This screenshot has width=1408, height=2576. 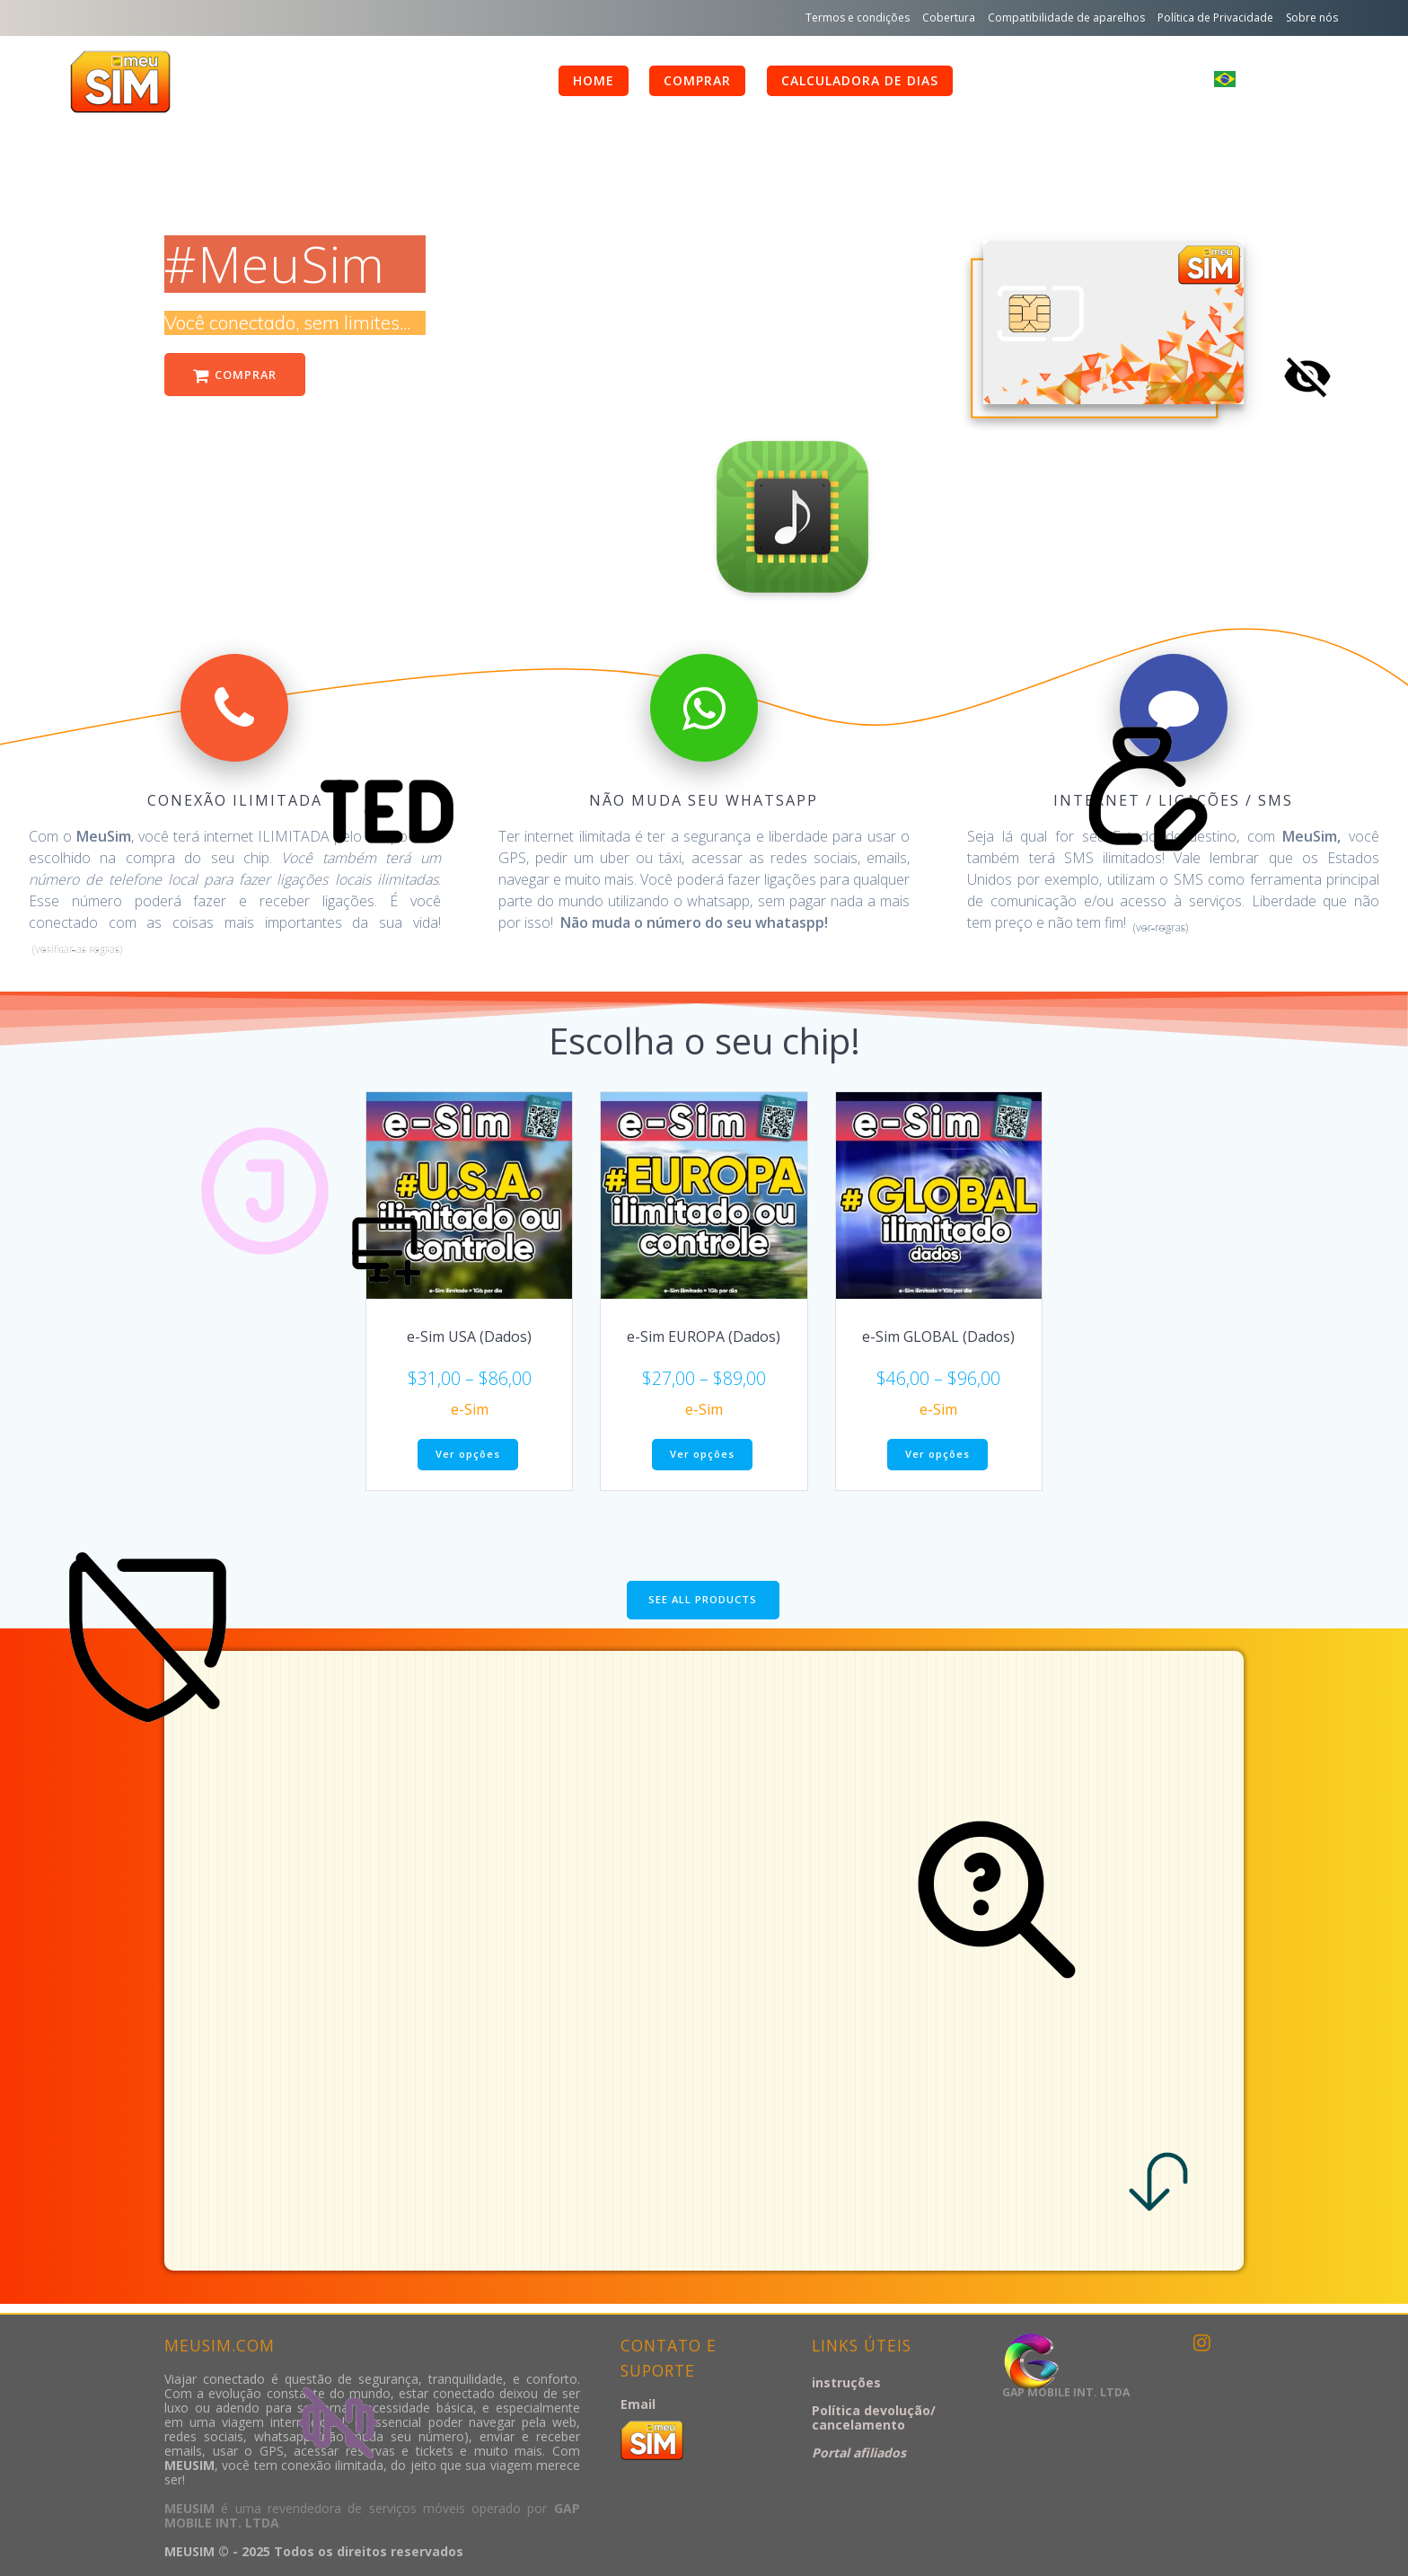 What do you see at coordinates (265, 1191) in the screenshot?
I see `indicates items or contacts starting with the letter J` at bounding box center [265, 1191].